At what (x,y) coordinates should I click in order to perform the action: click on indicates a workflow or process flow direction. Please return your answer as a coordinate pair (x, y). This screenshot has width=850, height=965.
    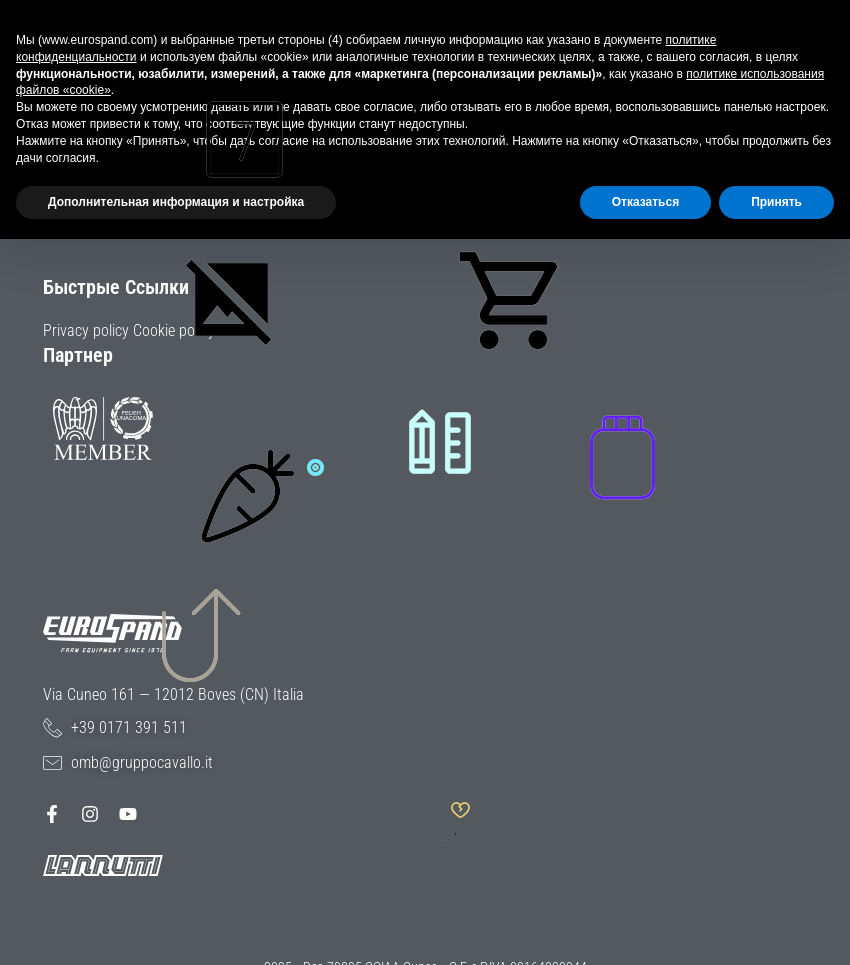
    Looking at the image, I should click on (449, 837).